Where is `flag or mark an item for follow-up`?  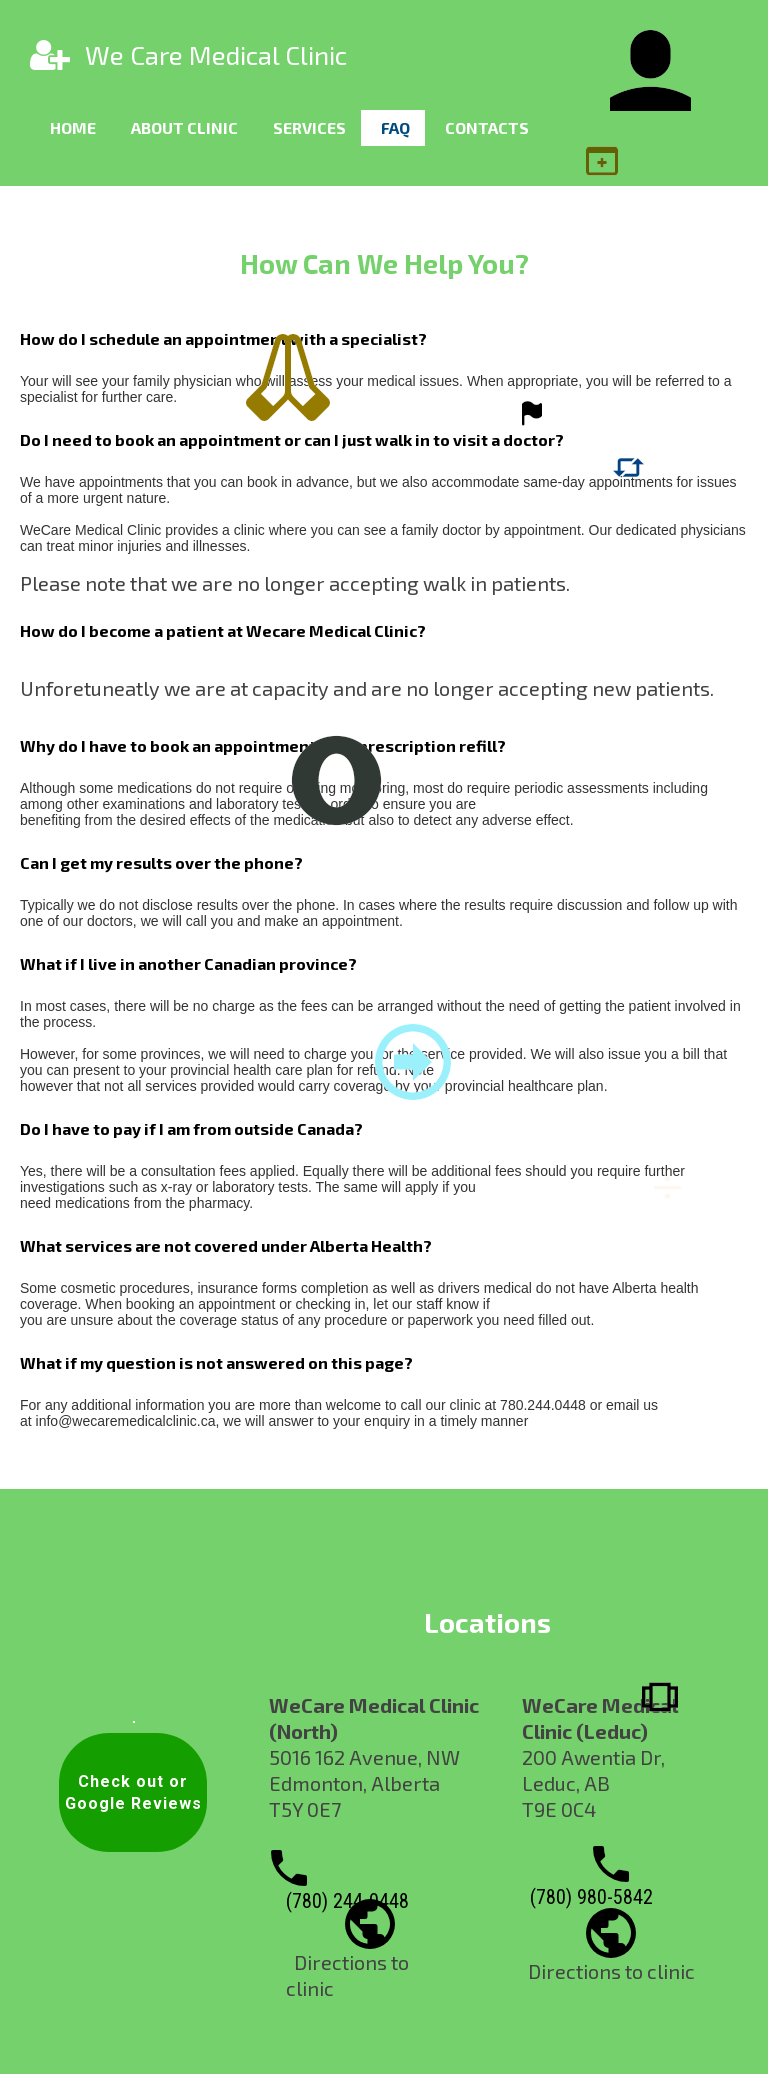
flag or mark an item for follow-up is located at coordinates (532, 413).